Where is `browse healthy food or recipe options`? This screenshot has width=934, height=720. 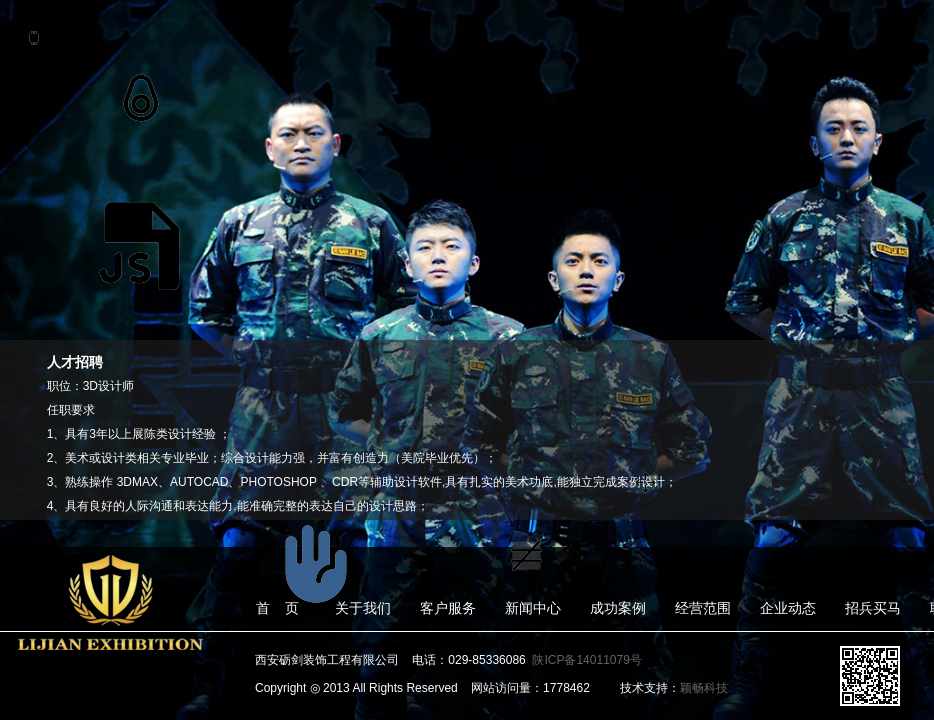 browse healthy food or recipe options is located at coordinates (141, 98).